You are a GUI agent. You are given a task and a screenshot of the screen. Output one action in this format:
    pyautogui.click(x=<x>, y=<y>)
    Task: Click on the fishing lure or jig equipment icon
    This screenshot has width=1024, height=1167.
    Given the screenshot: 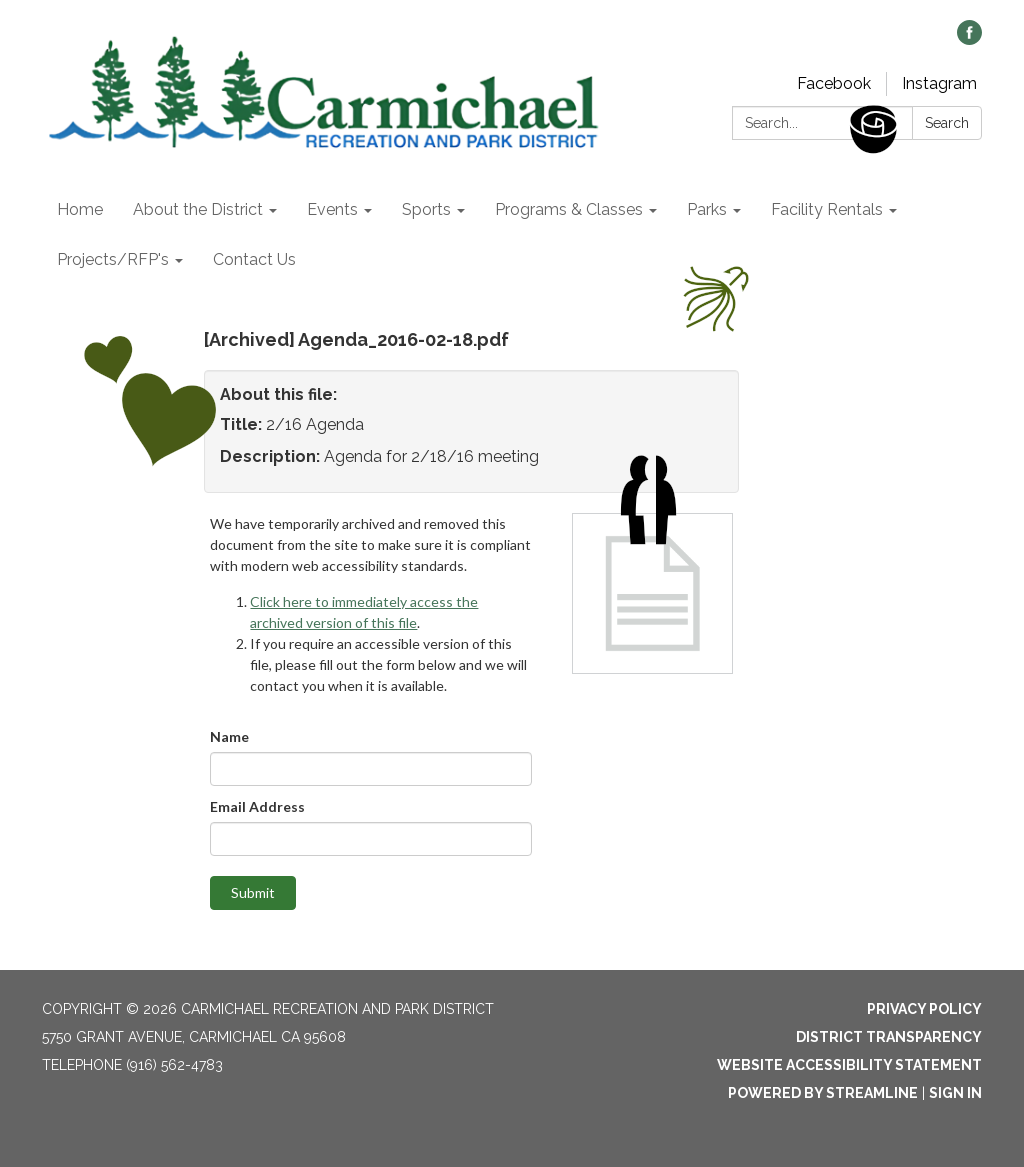 What is the action you would take?
    pyautogui.click(x=716, y=298)
    